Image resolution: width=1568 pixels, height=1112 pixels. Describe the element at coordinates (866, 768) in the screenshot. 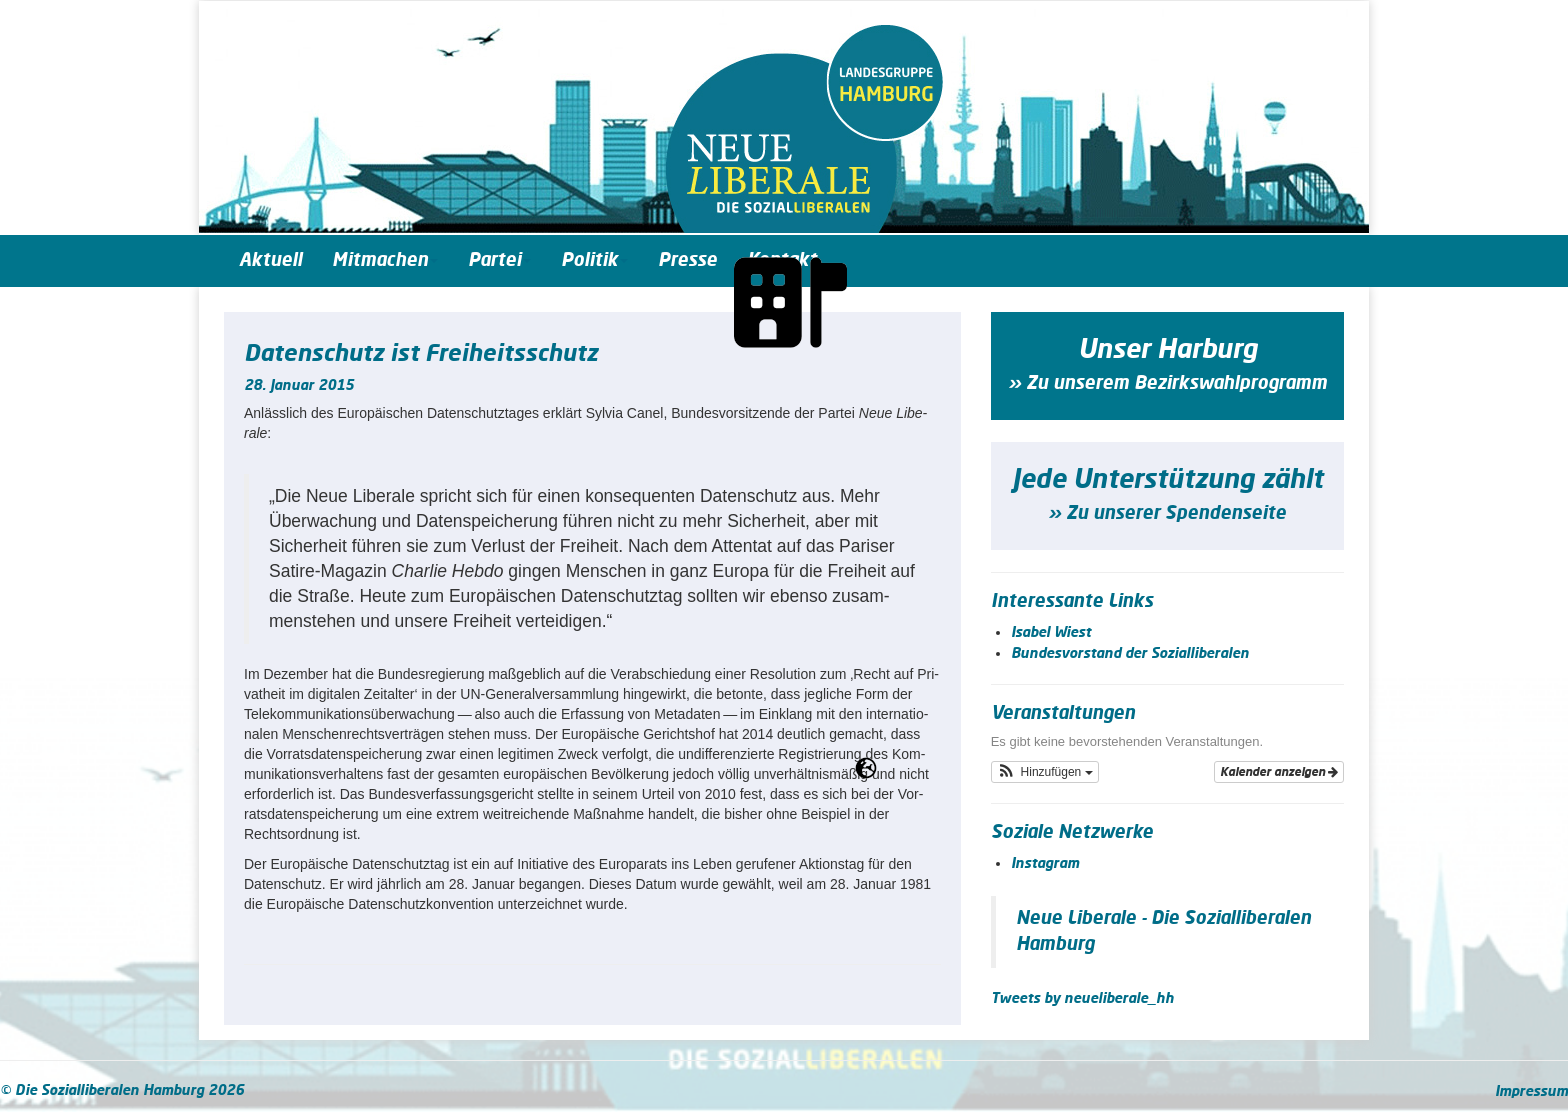

I see `select europe as your region` at that location.